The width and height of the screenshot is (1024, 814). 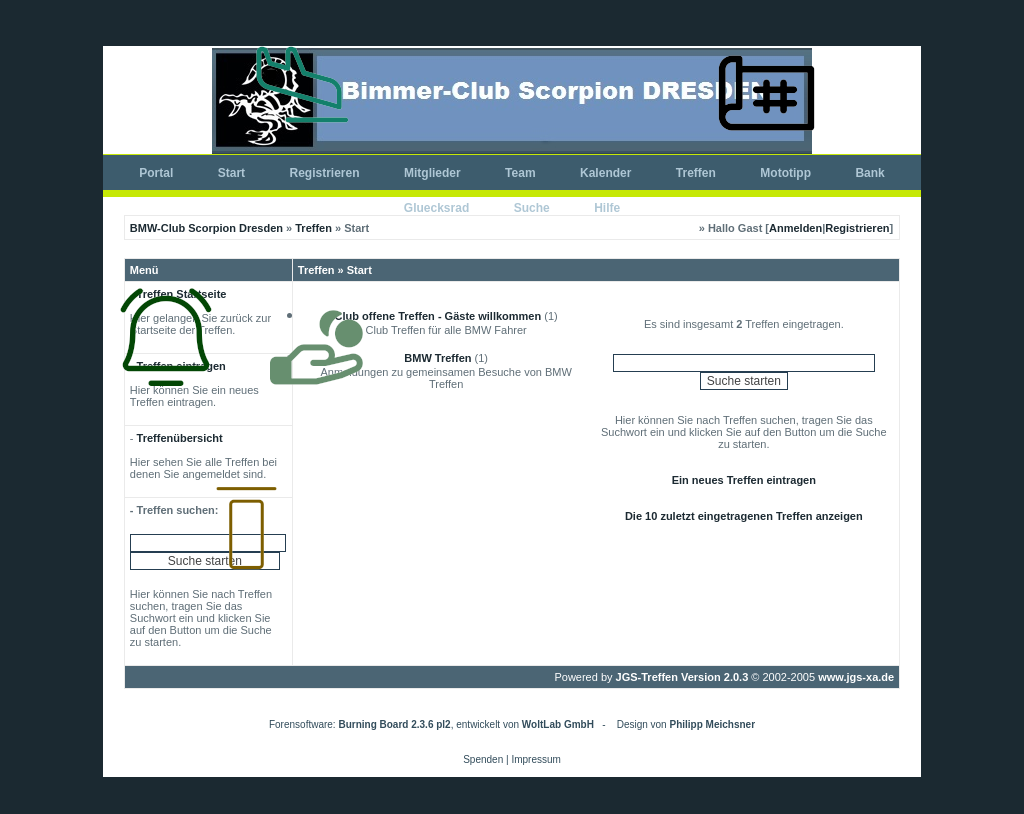 What do you see at coordinates (297, 84) in the screenshot?
I see `indicates flight arrival or landing status` at bounding box center [297, 84].